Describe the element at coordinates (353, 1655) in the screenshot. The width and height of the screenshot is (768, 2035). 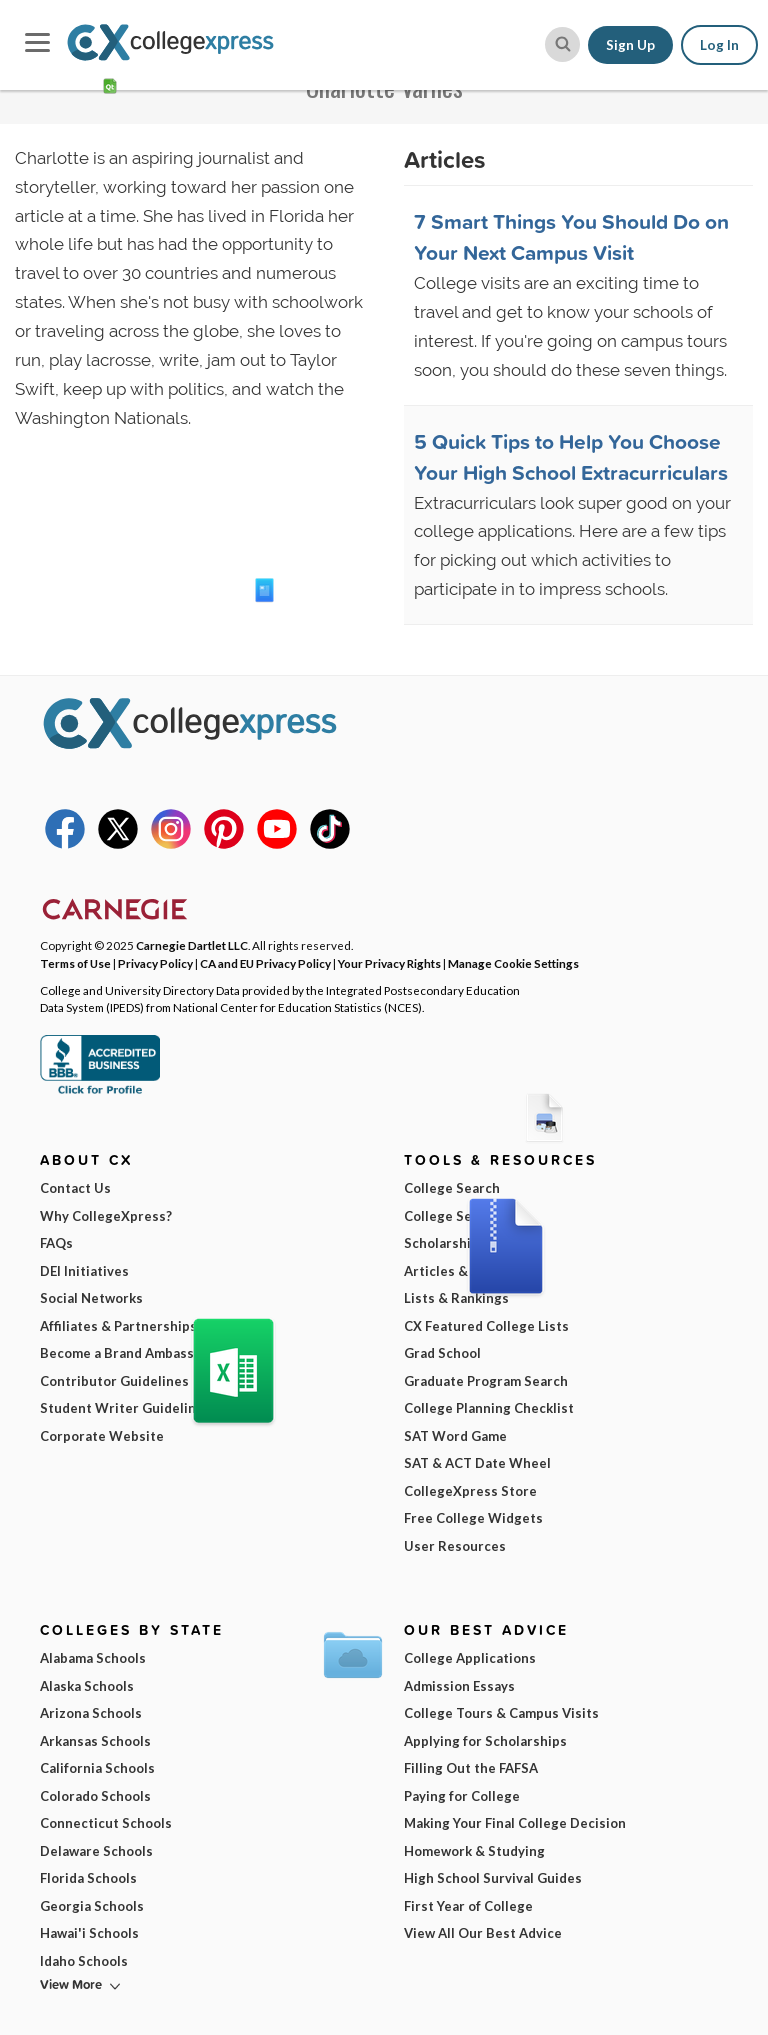
I see `access cloud-synced files and folders` at that location.